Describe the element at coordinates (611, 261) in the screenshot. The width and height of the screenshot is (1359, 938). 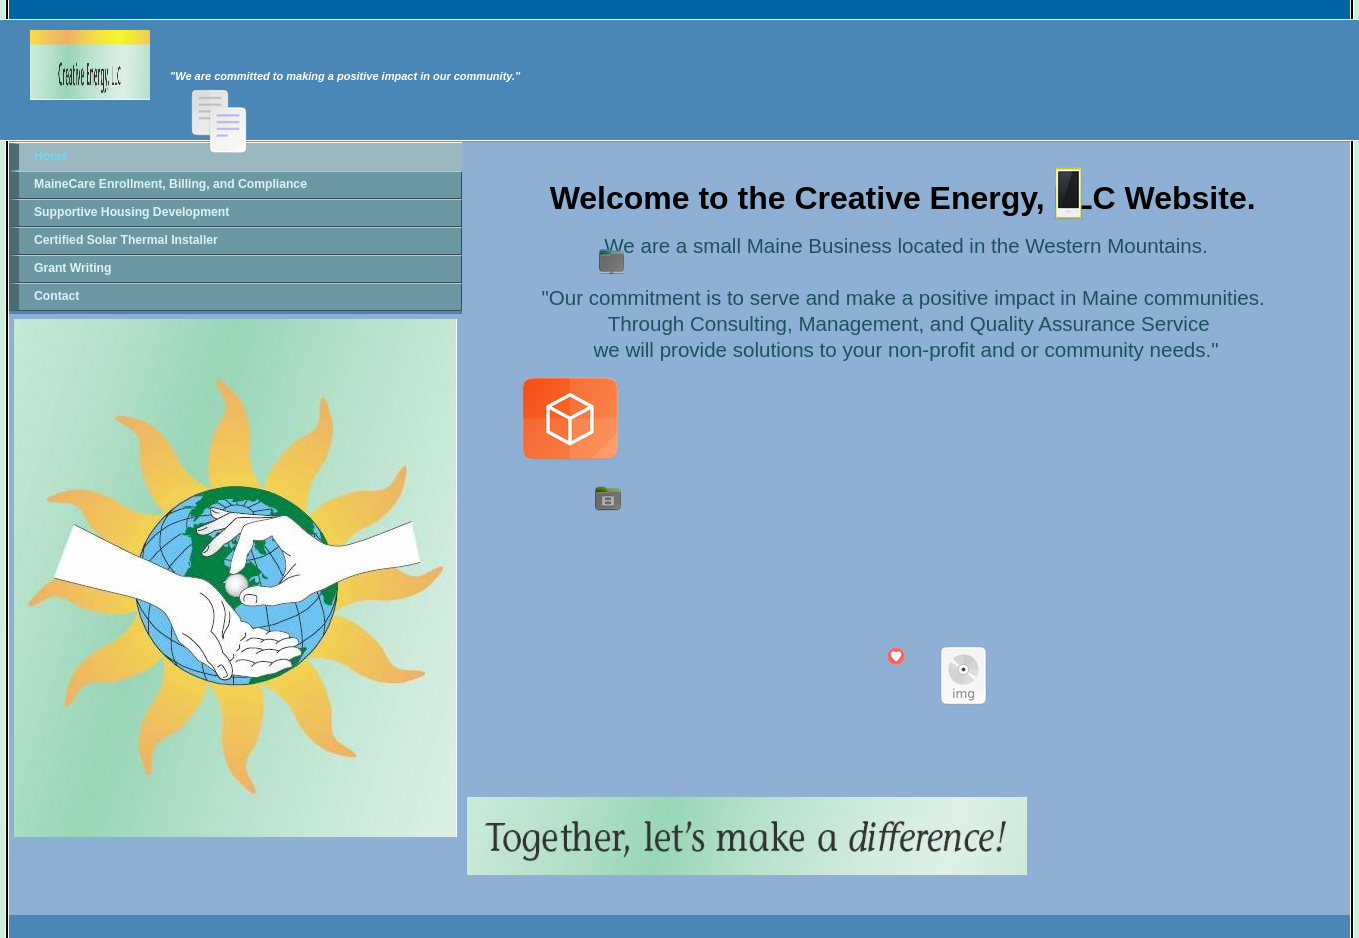
I see `access files stored on a remote server` at that location.